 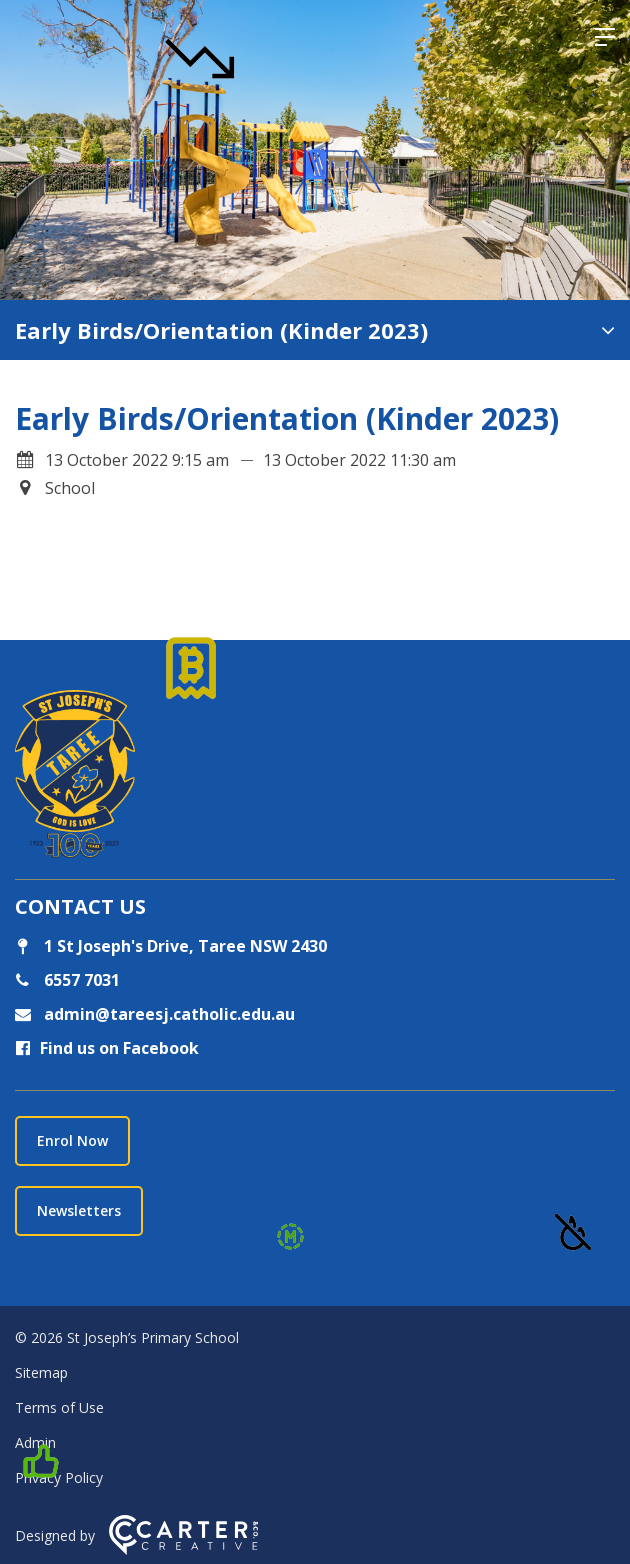 What do you see at coordinates (573, 1232) in the screenshot?
I see `disable hot or trending content` at bounding box center [573, 1232].